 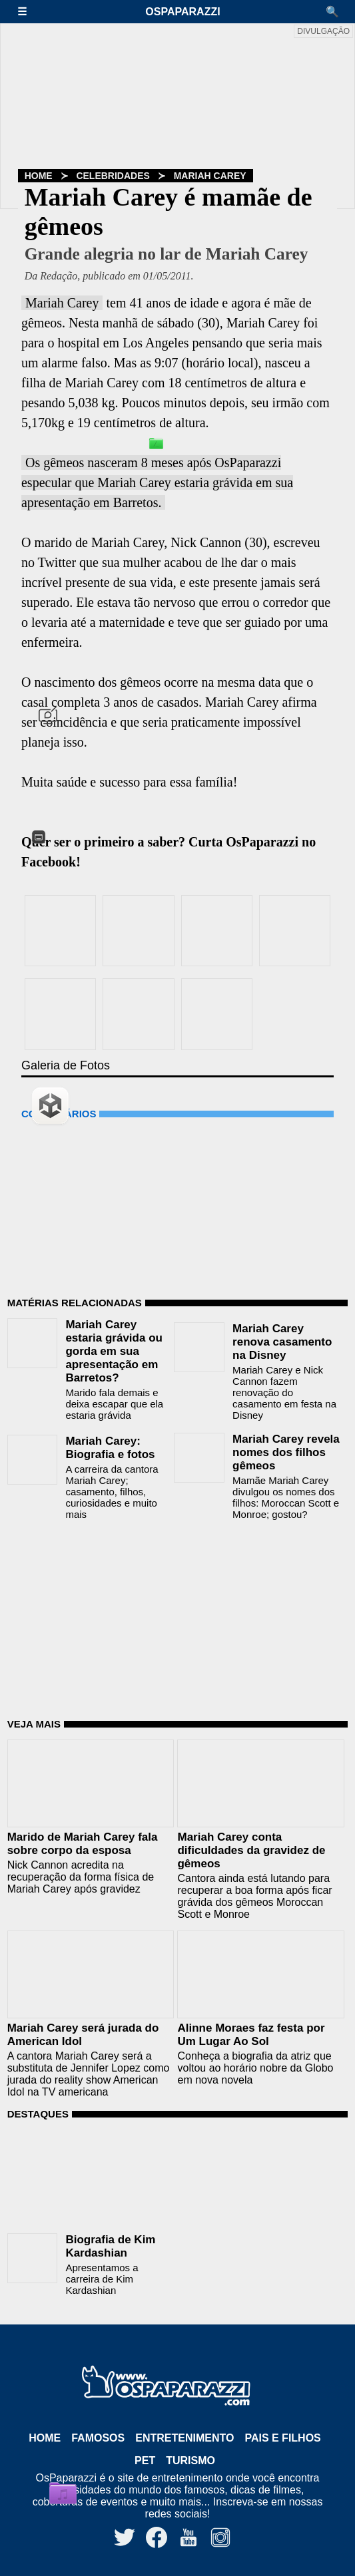 I want to click on open your music folder, so click(x=63, y=2493).